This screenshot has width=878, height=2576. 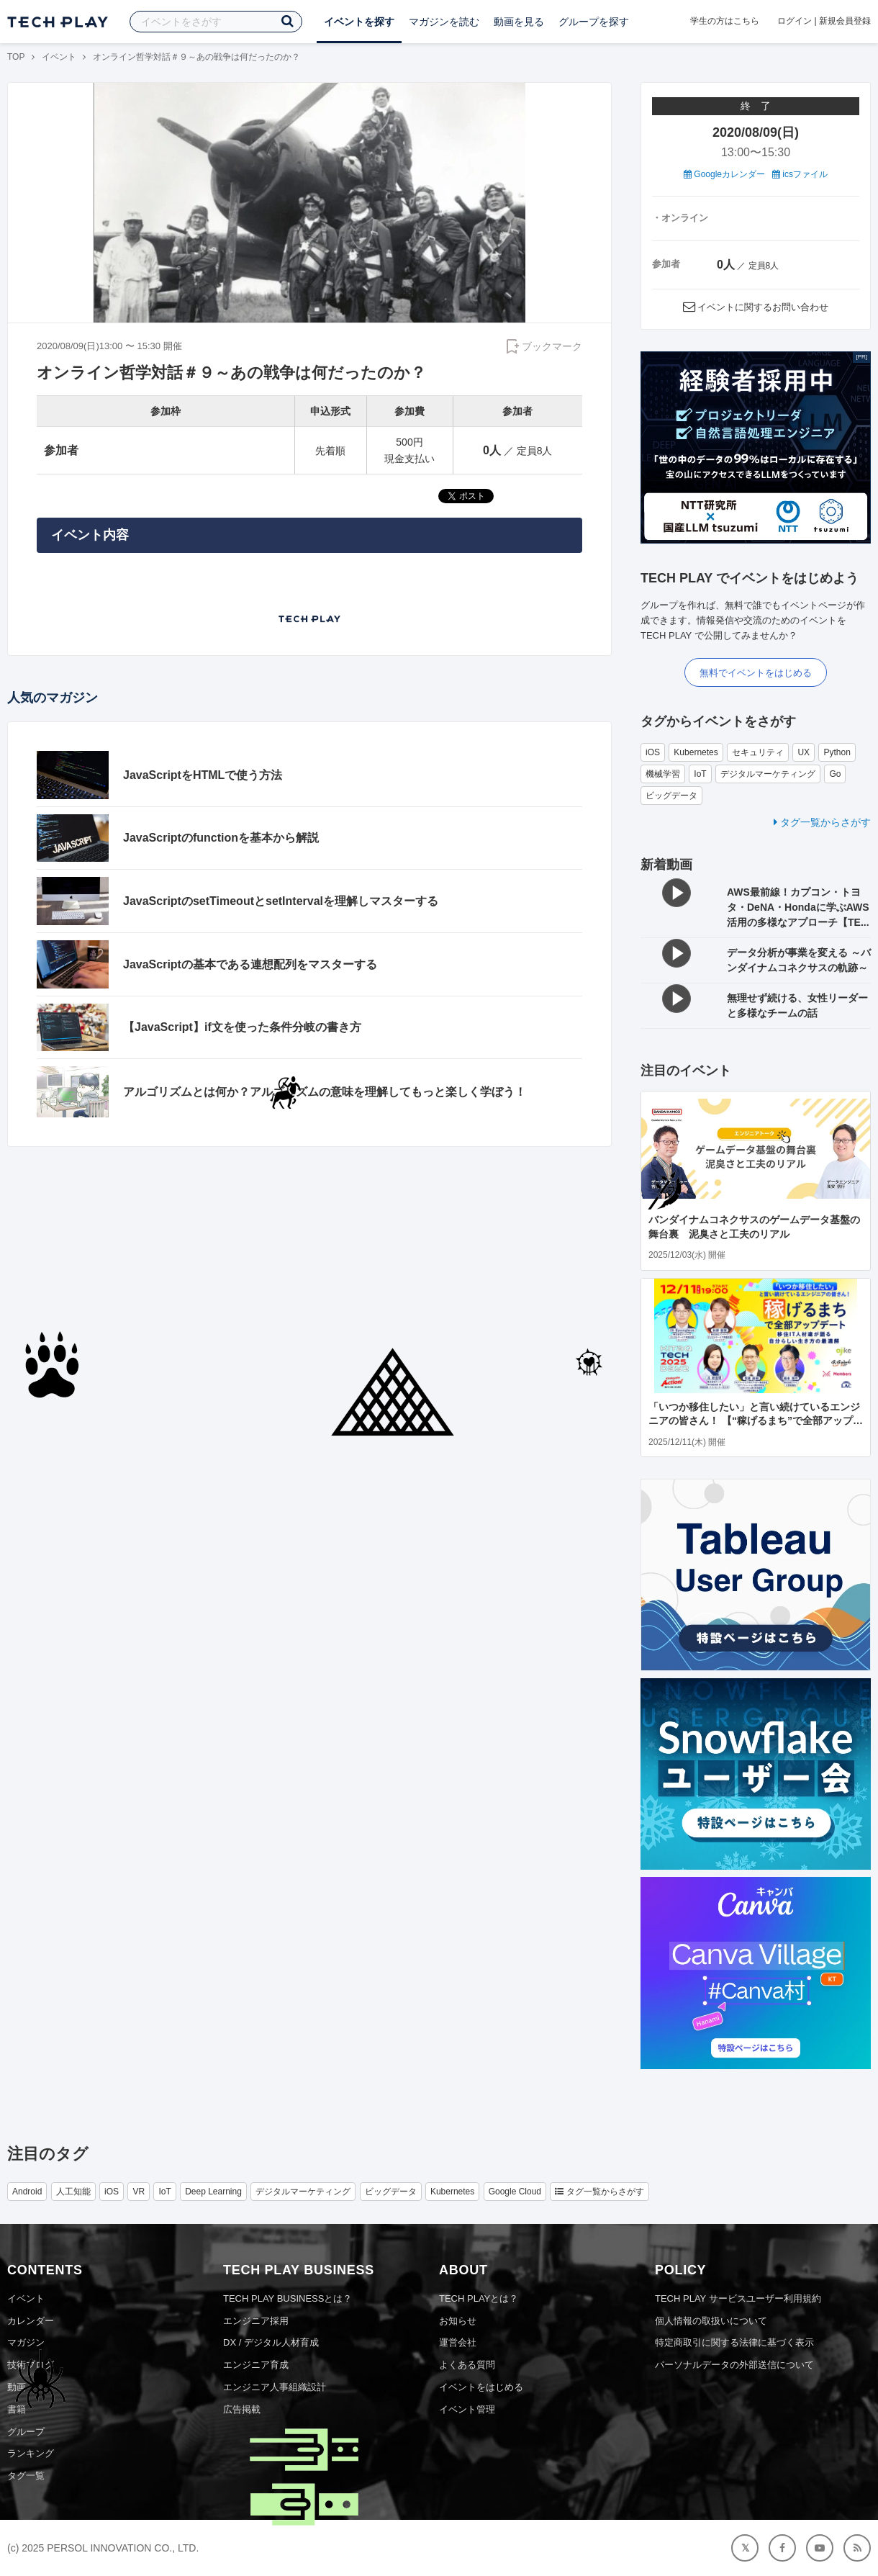 I want to click on view information about the Louvre museum, so click(x=392, y=1395).